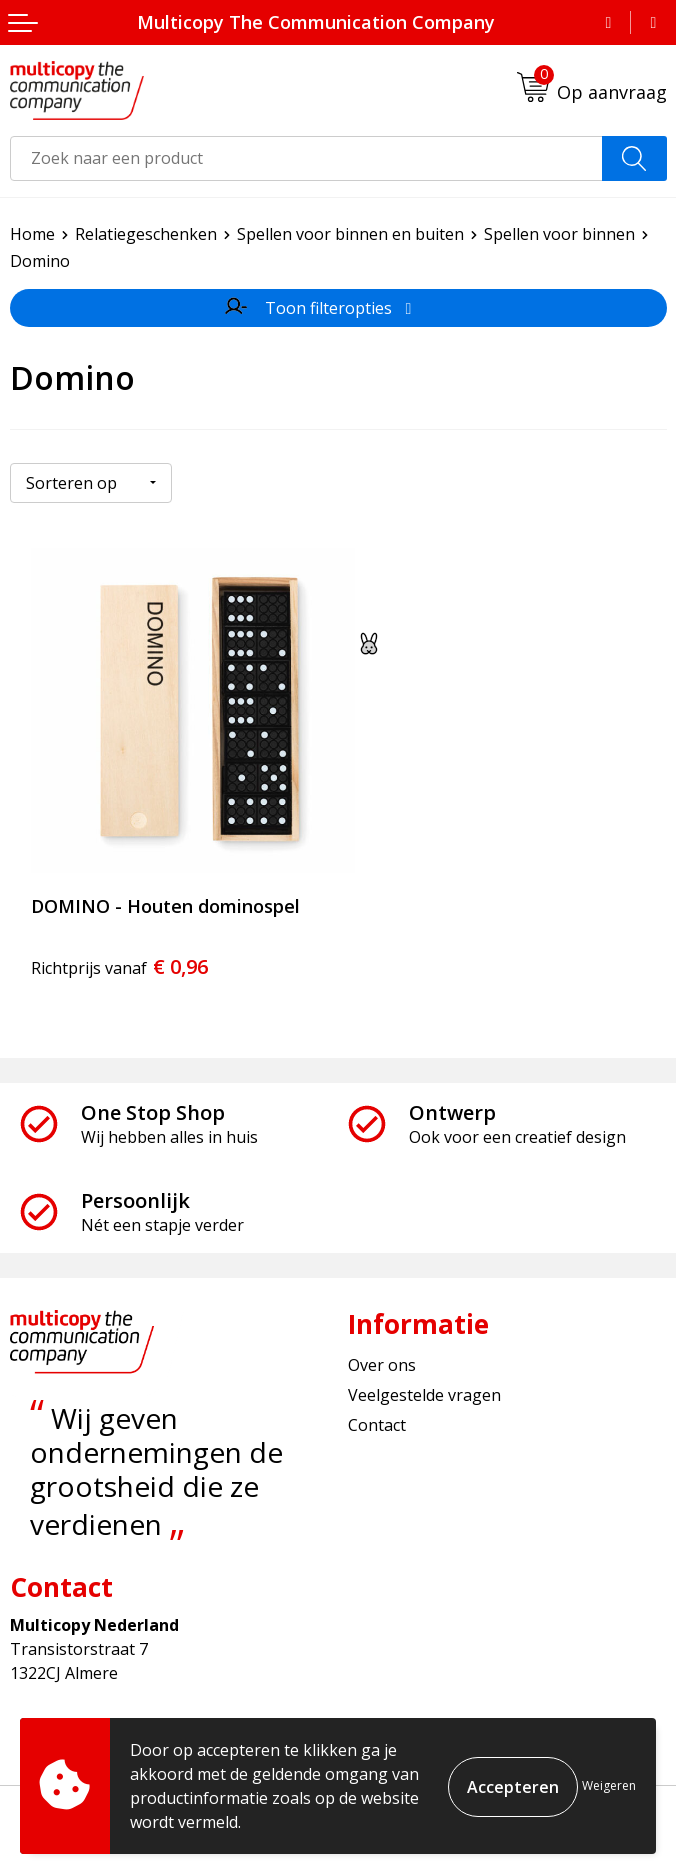 This screenshot has height=1874, width=676. What do you see at coordinates (235, 306) in the screenshot?
I see `remove a user or contact` at bounding box center [235, 306].